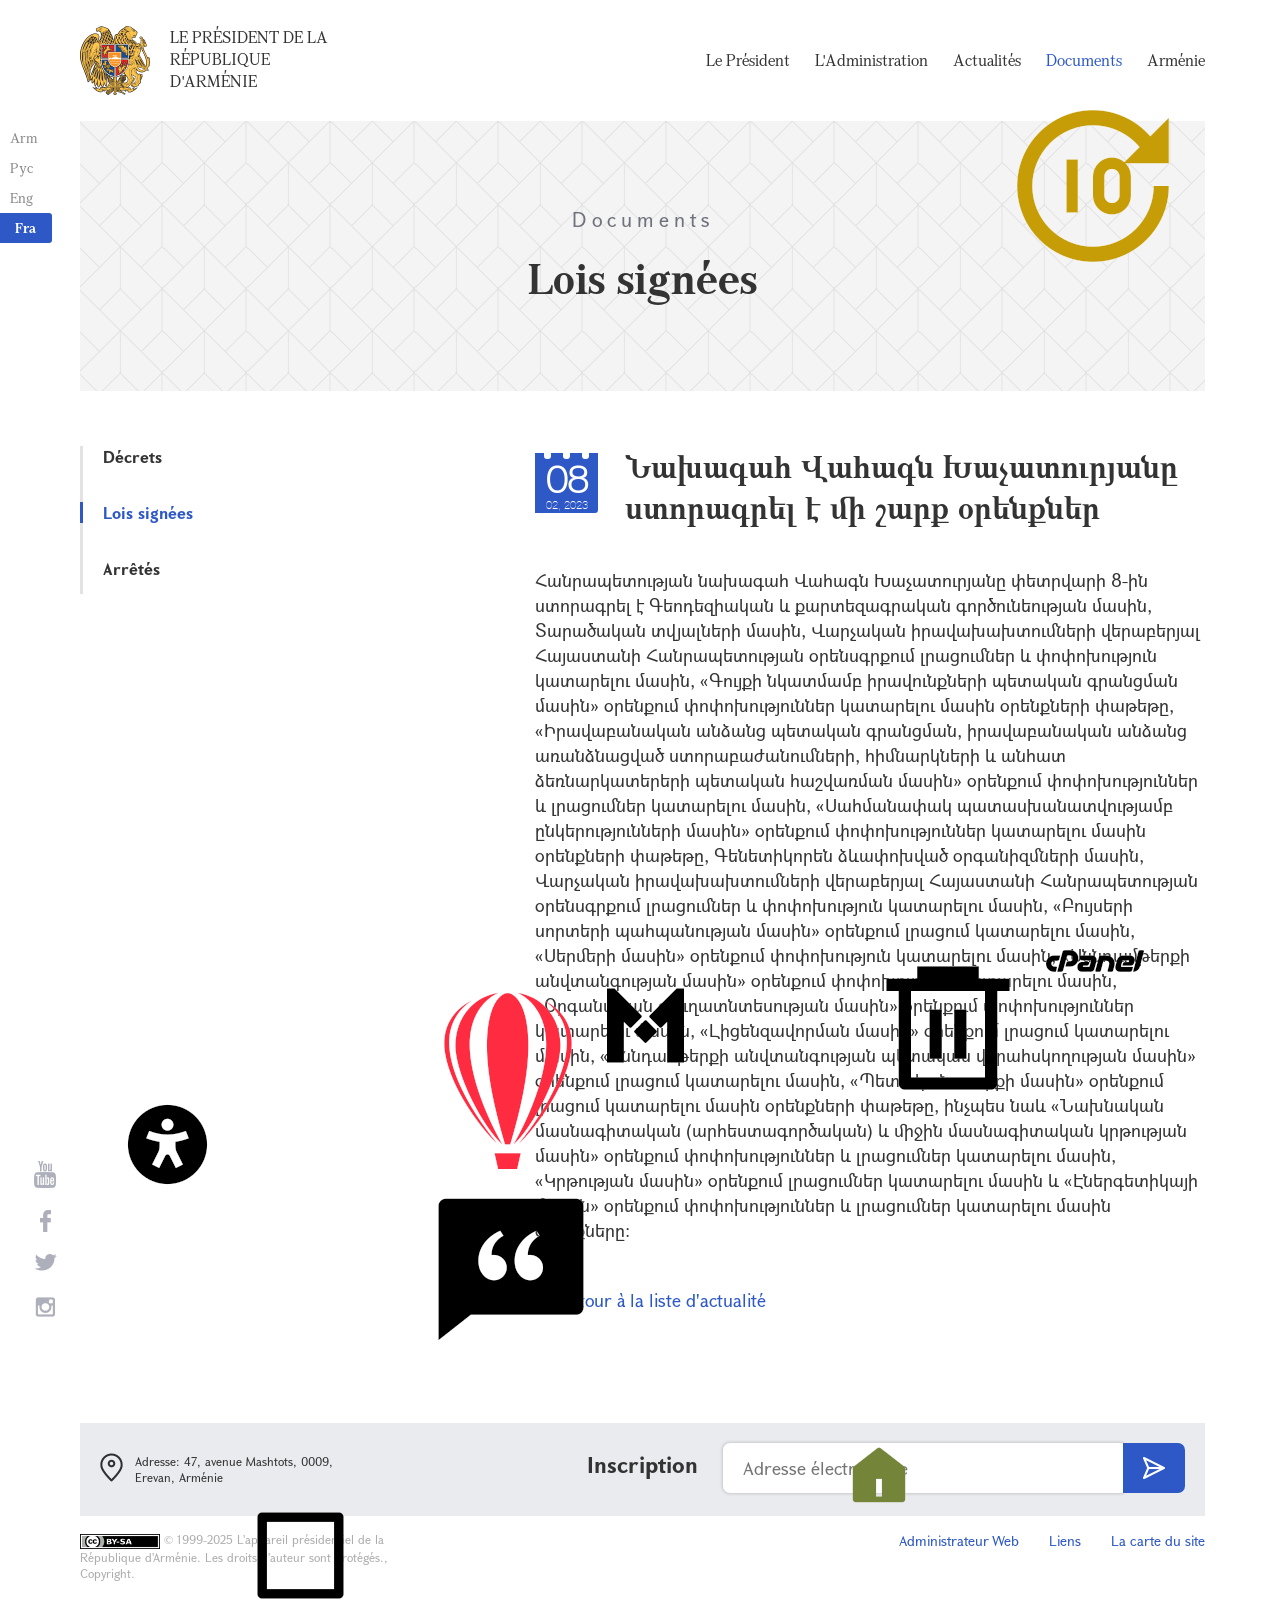 This screenshot has width=1285, height=1621. What do you see at coordinates (511, 1264) in the screenshot?
I see `view quoted messages` at bounding box center [511, 1264].